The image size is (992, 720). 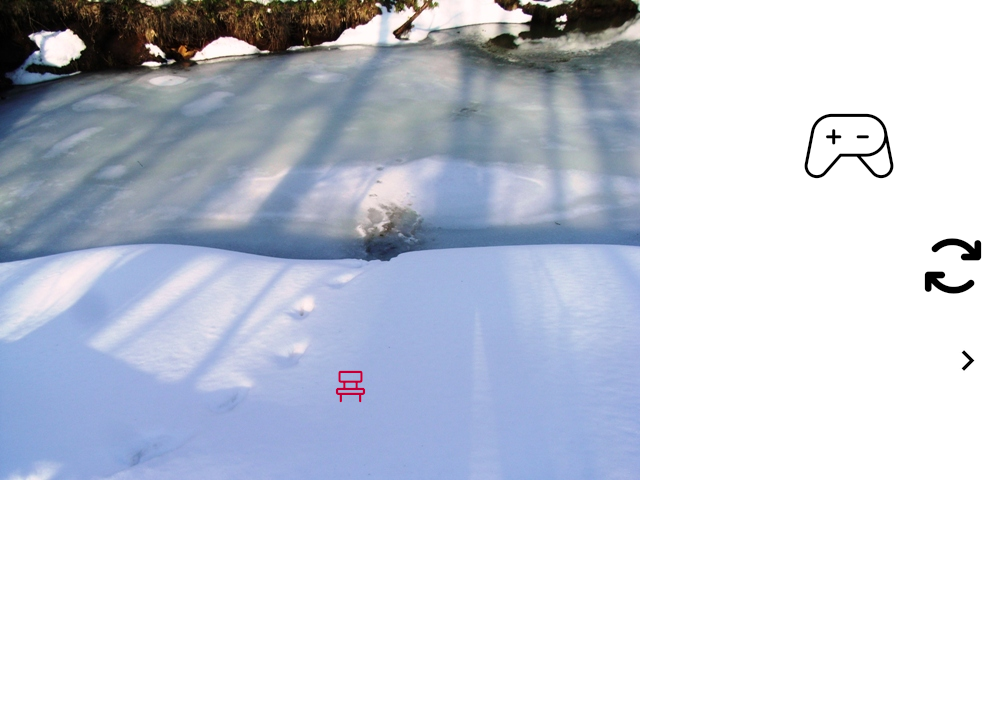 What do you see at coordinates (350, 386) in the screenshot?
I see `browse furniture or seating options` at bounding box center [350, 386].